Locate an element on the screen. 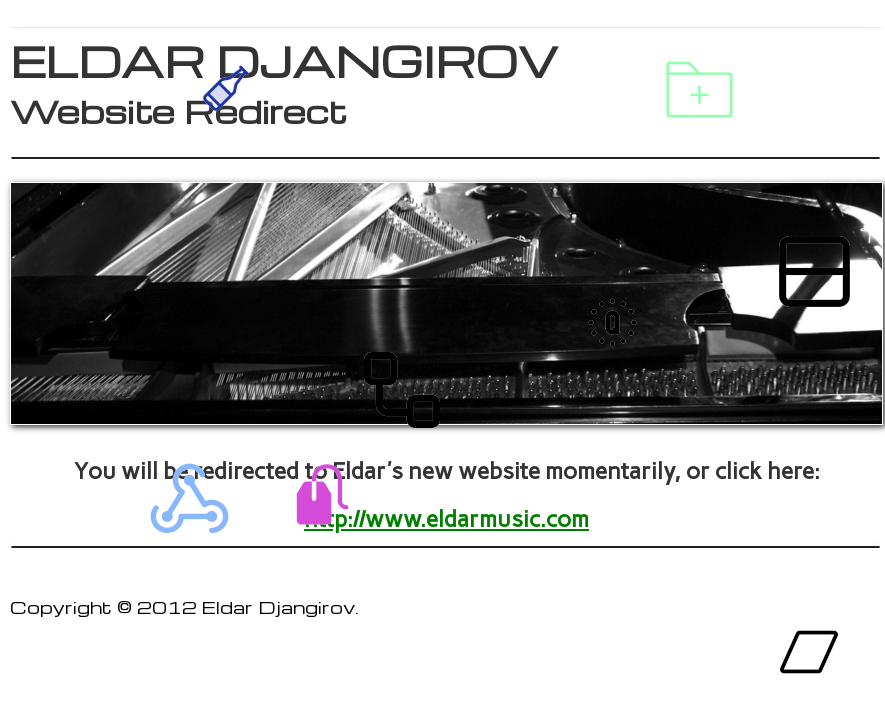  switch to two-row layout view is located at coordinates (814, 271).